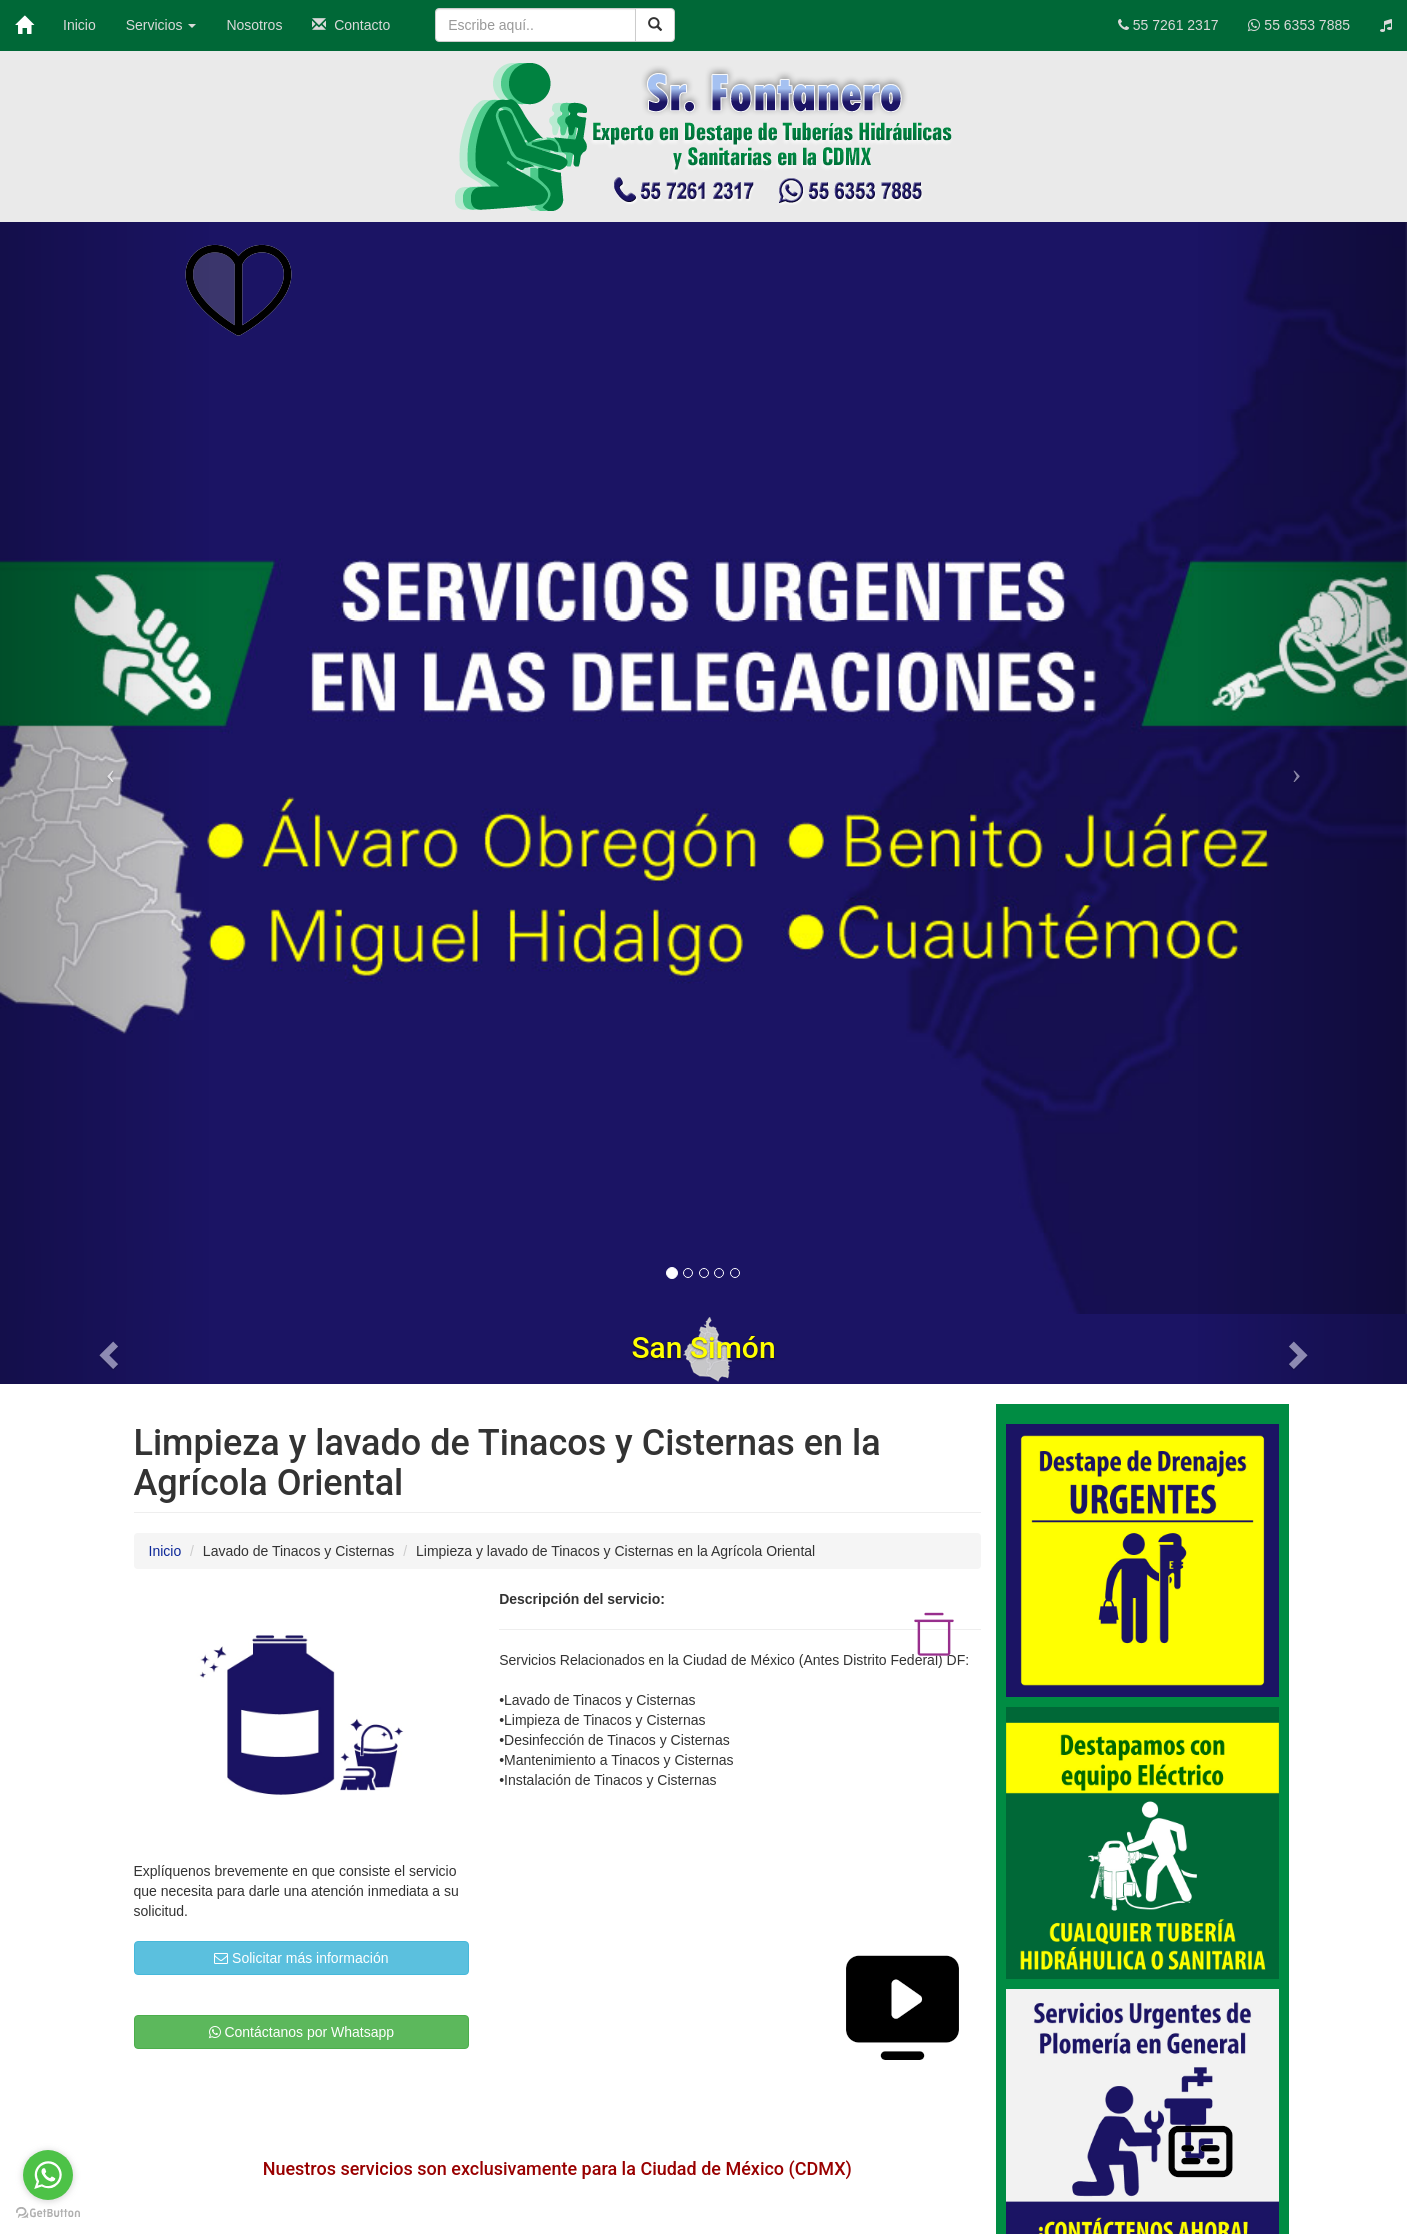  I want to click on enable closed captions or subtitles, so click(1200, 2151).